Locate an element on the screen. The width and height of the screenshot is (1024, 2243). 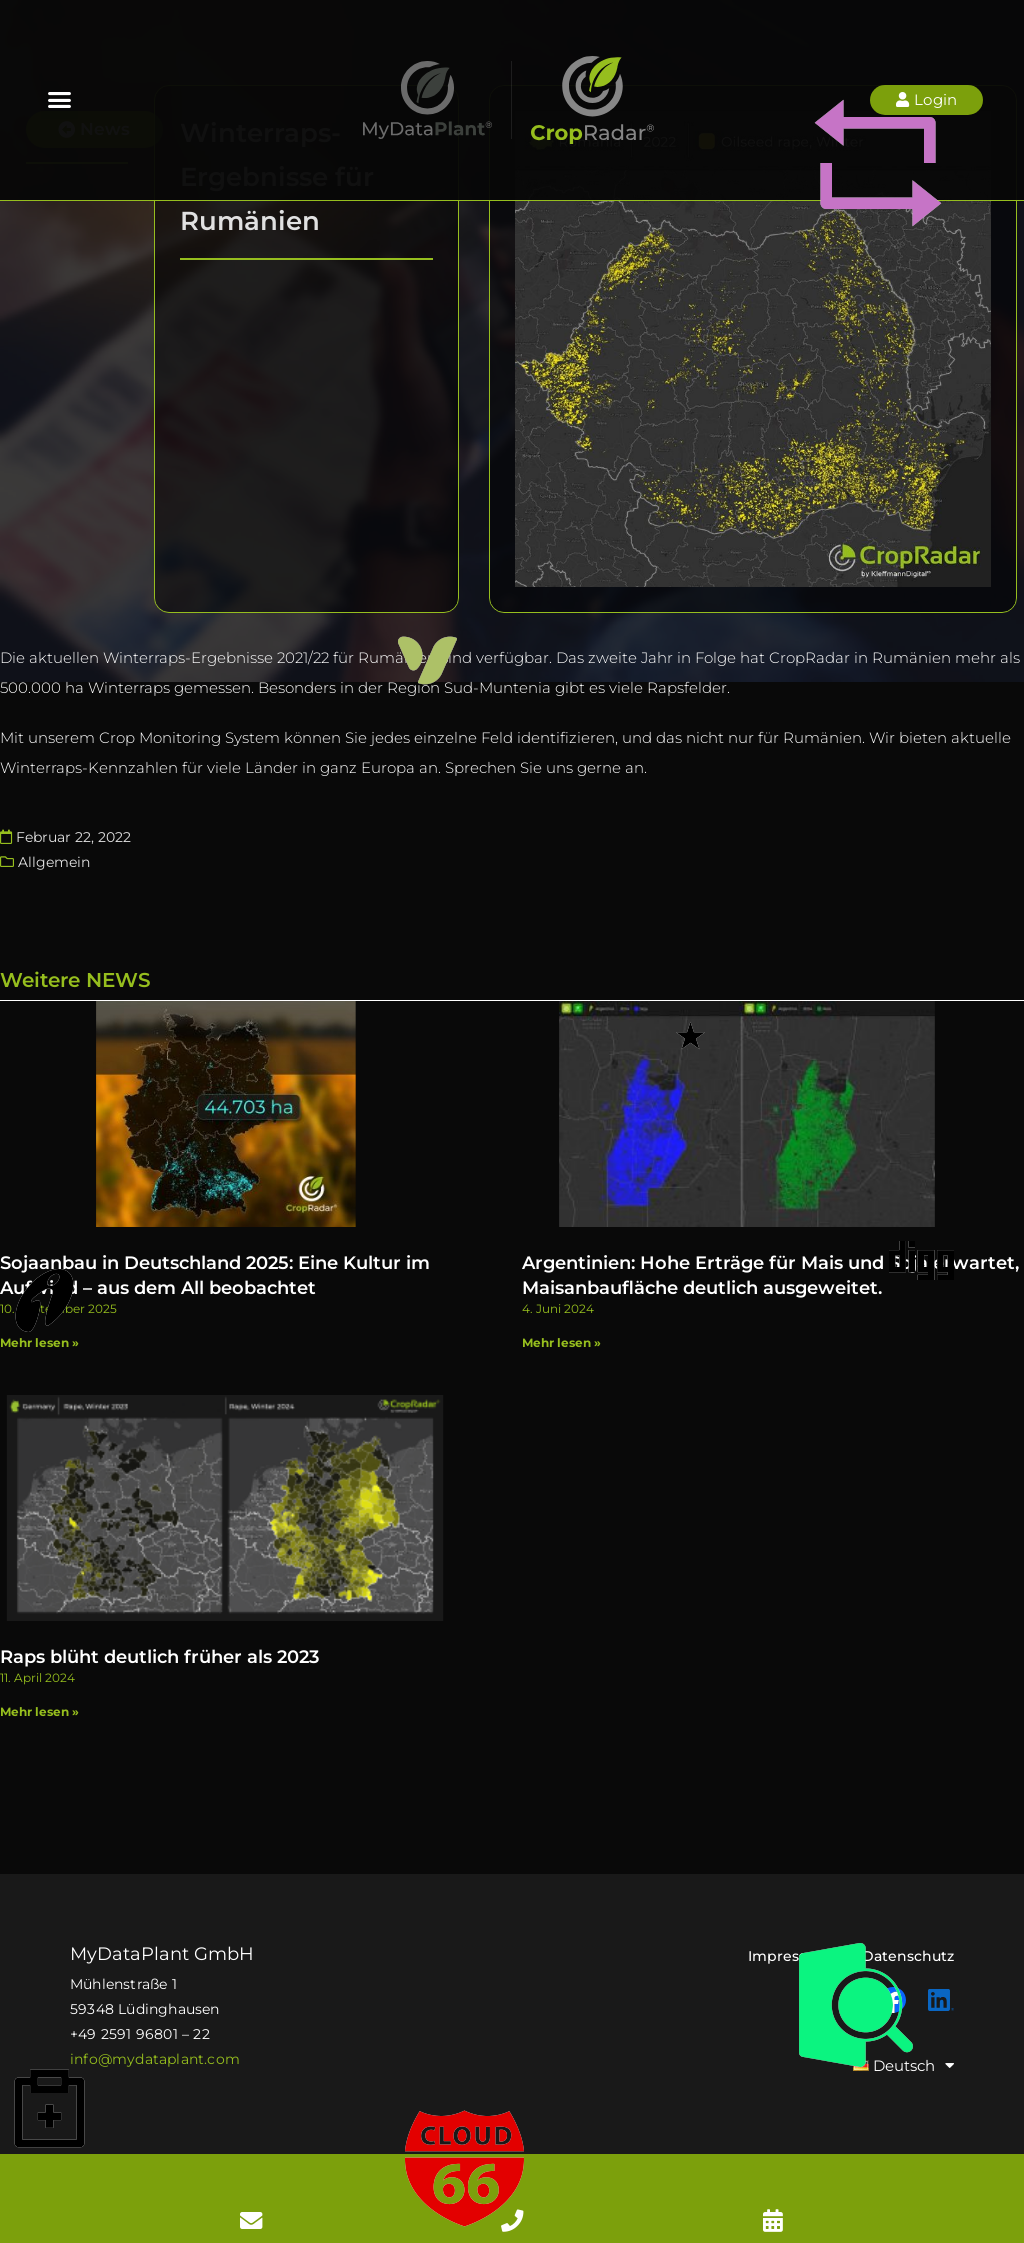
digg social news website logo is located at coordinates (921, 1260).